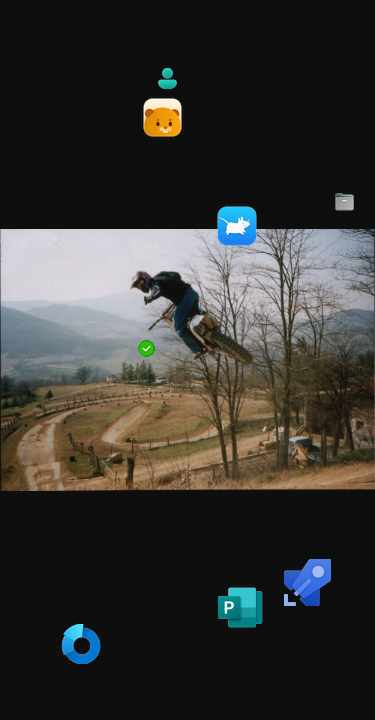 This screenshot has width=375, height=720. What do you see at coordinates (307, 582) in the screenshot?
I see `launch the pipelines app` at bounding box center [307, 582].